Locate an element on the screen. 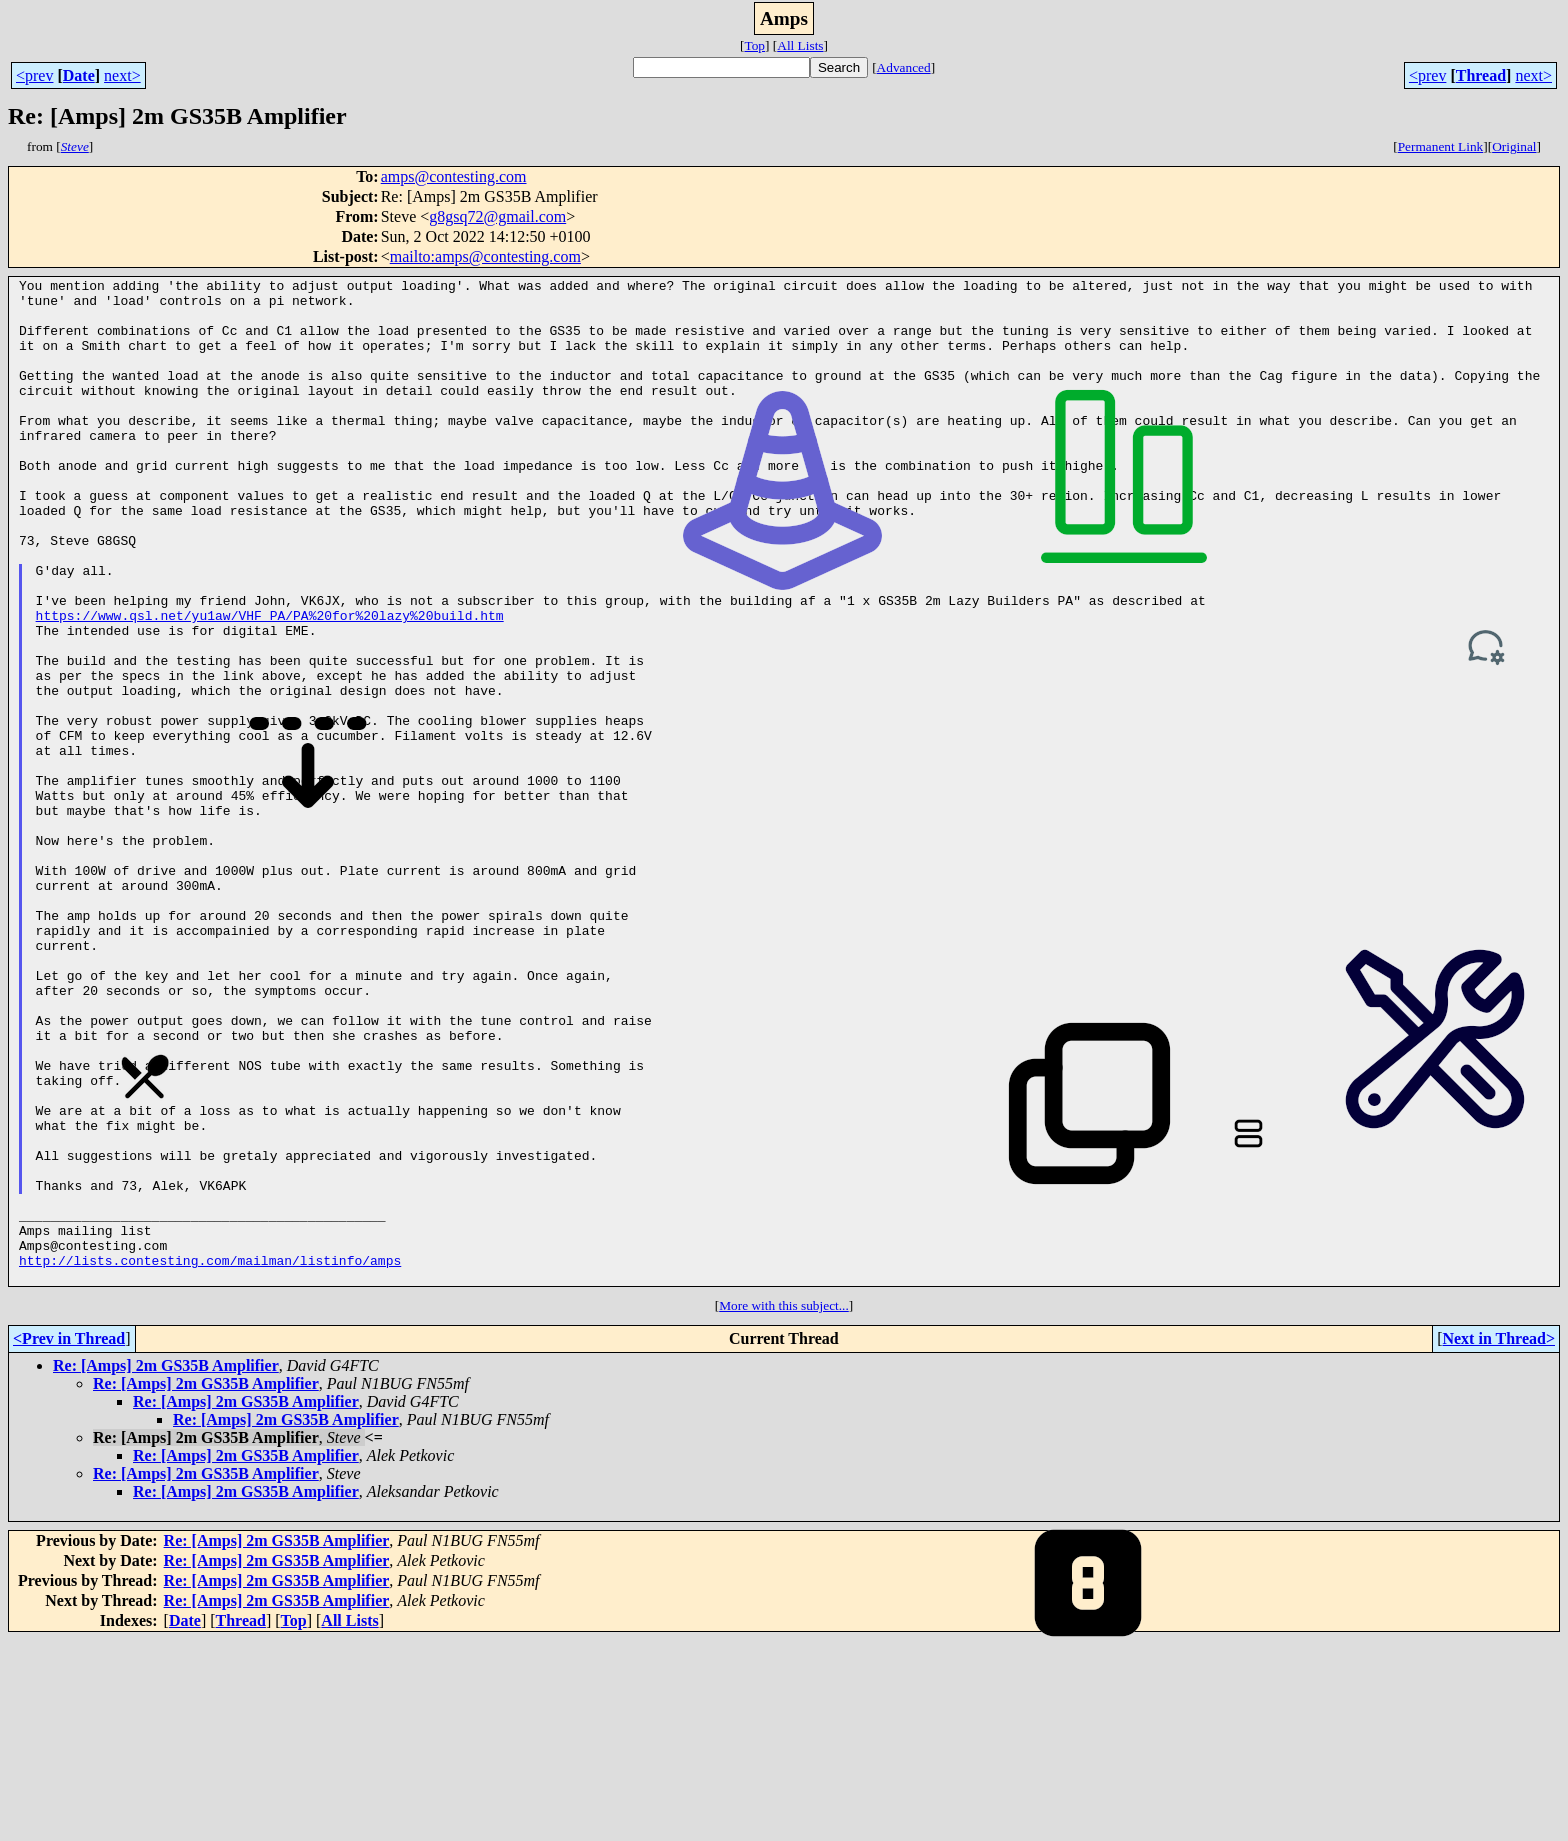 The height and width of the screenshot is (1841, 1568). view restaurant or dining options is located at coordinates (144, 1076).